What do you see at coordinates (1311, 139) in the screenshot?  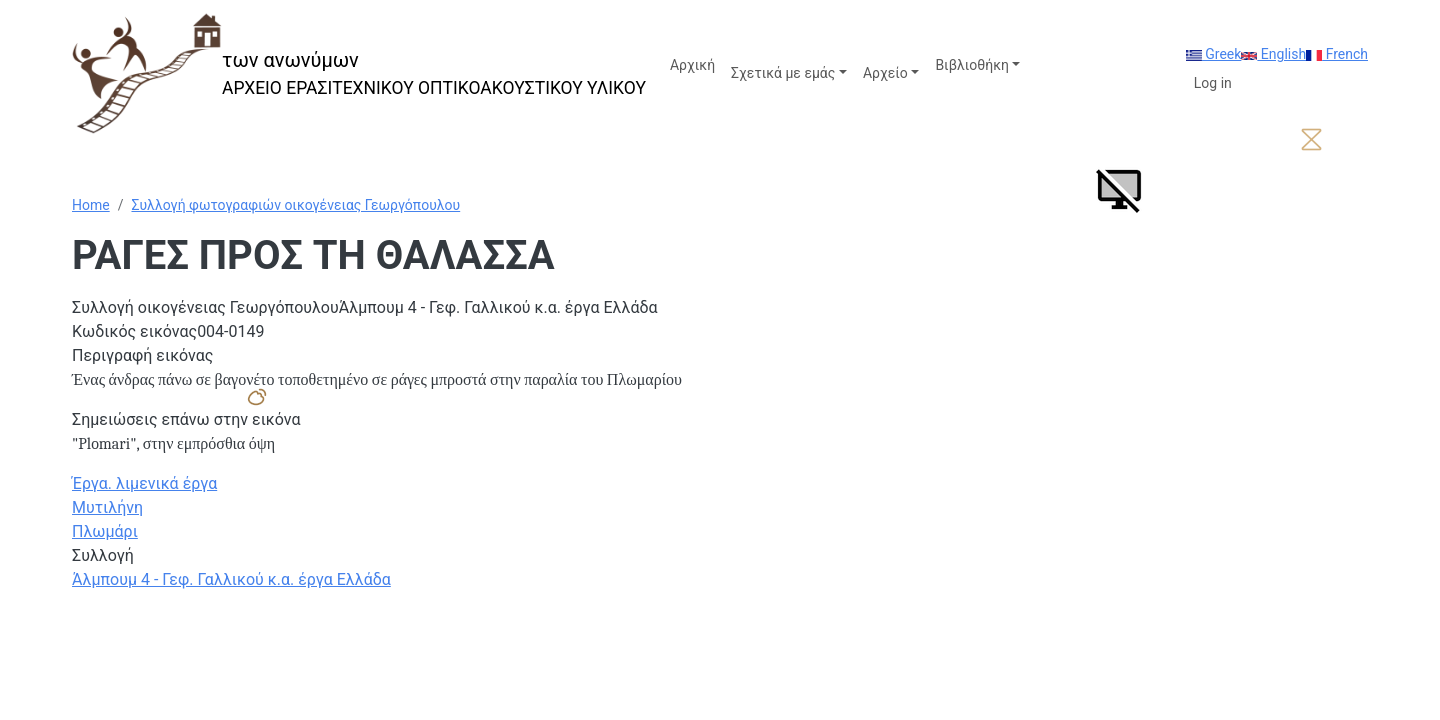 I see `indicates loading or processing in progress` at bounding box center [1311, 139].